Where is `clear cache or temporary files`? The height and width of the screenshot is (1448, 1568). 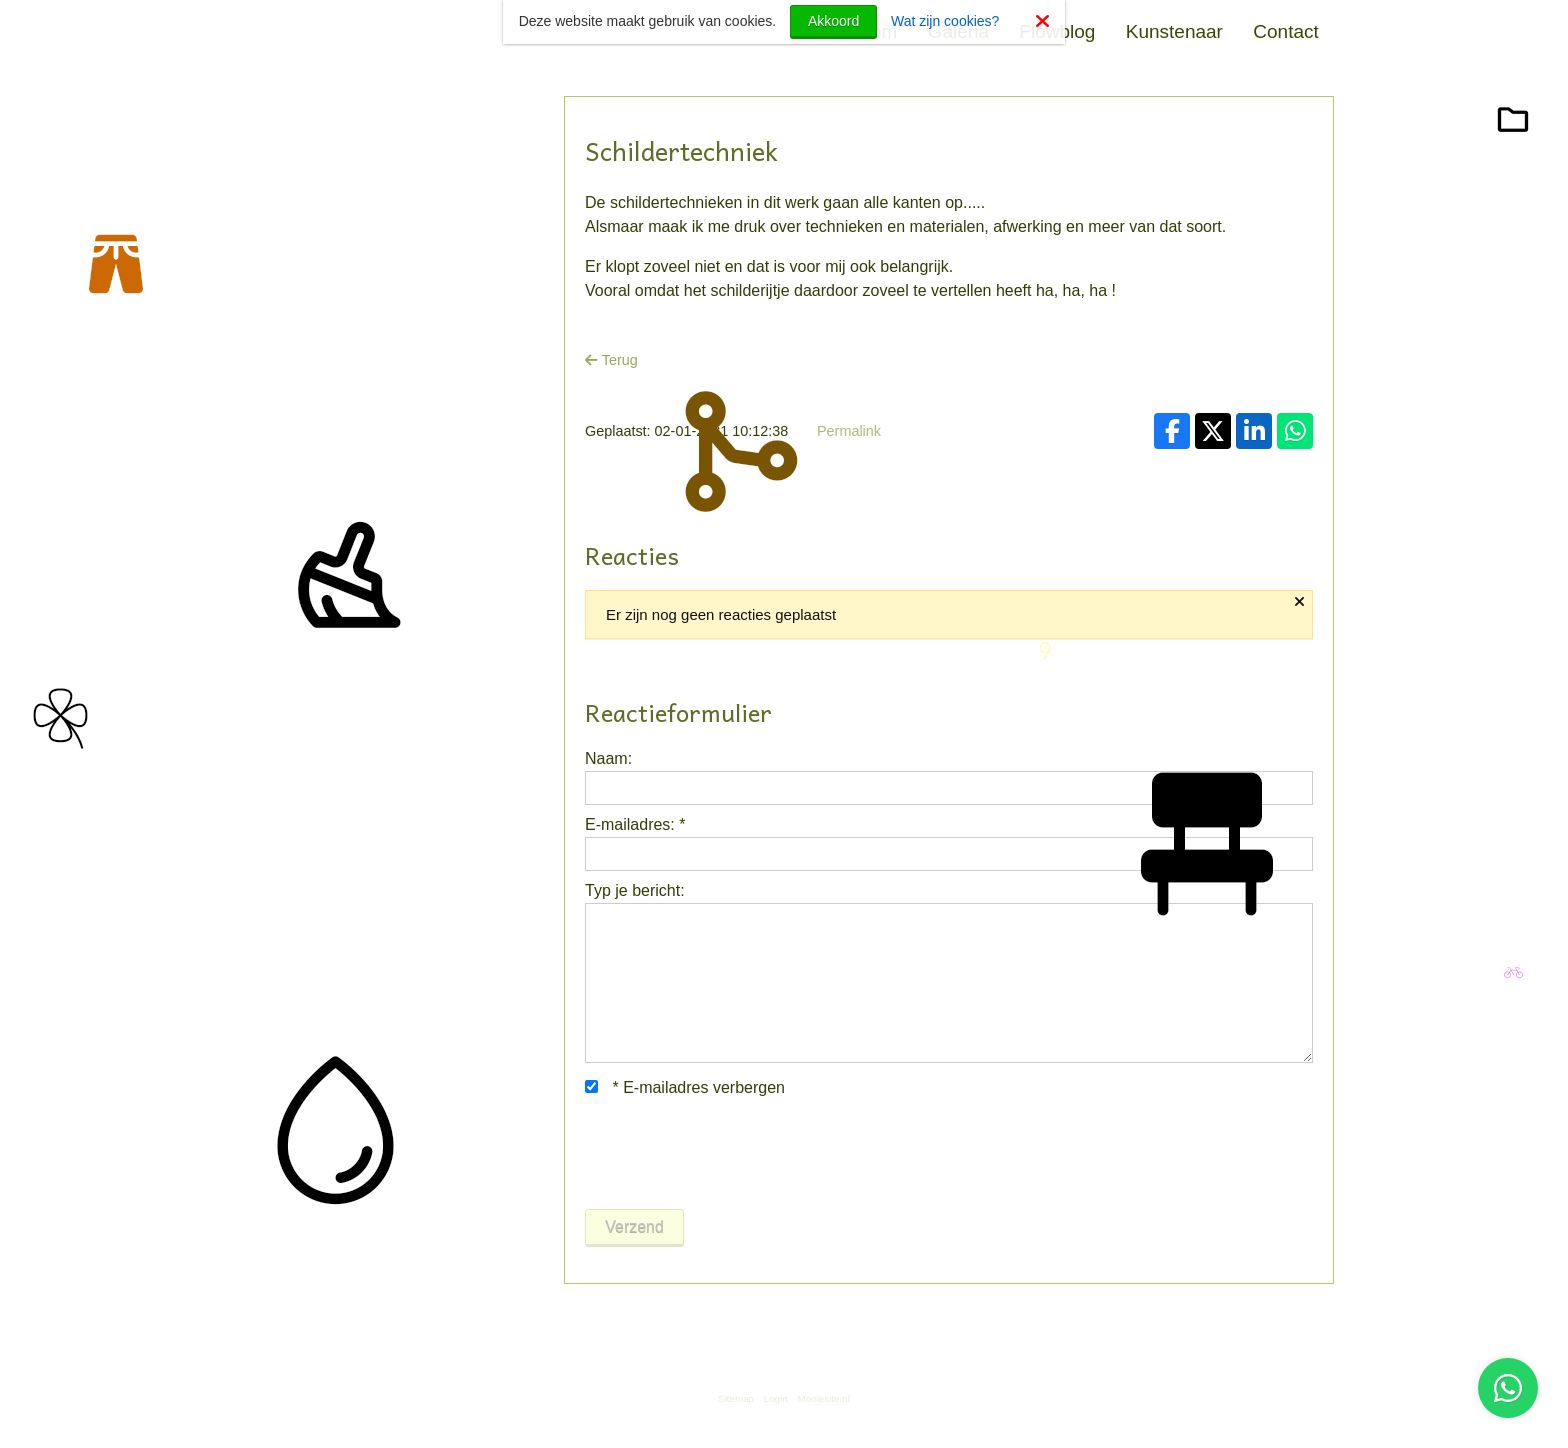
clear cache or temporary files is located at coordinates (347, 578).